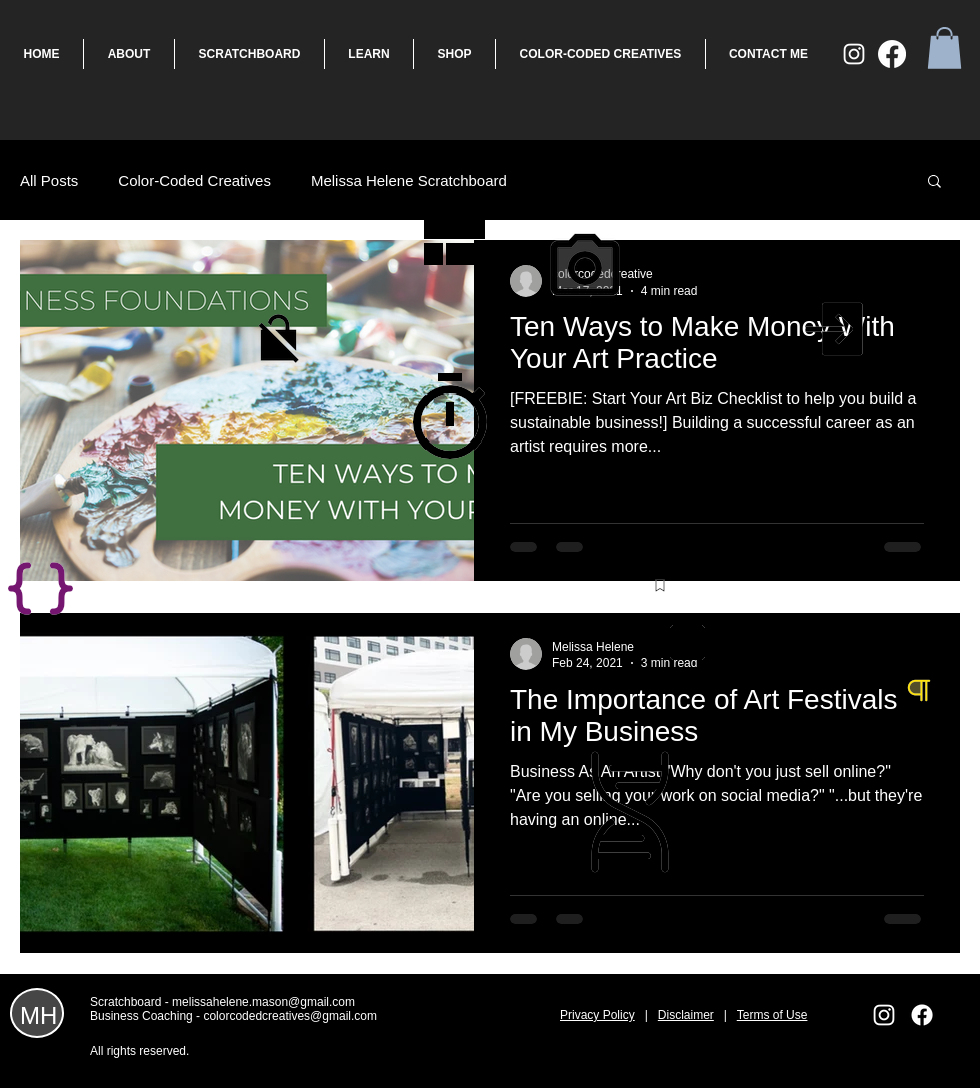 The height and width of the screenshot is (1088, 980). What do you see at coordinates (585, 268) in the screenshot?
I see `tap to take a photo` at bounding box center [585, 268].